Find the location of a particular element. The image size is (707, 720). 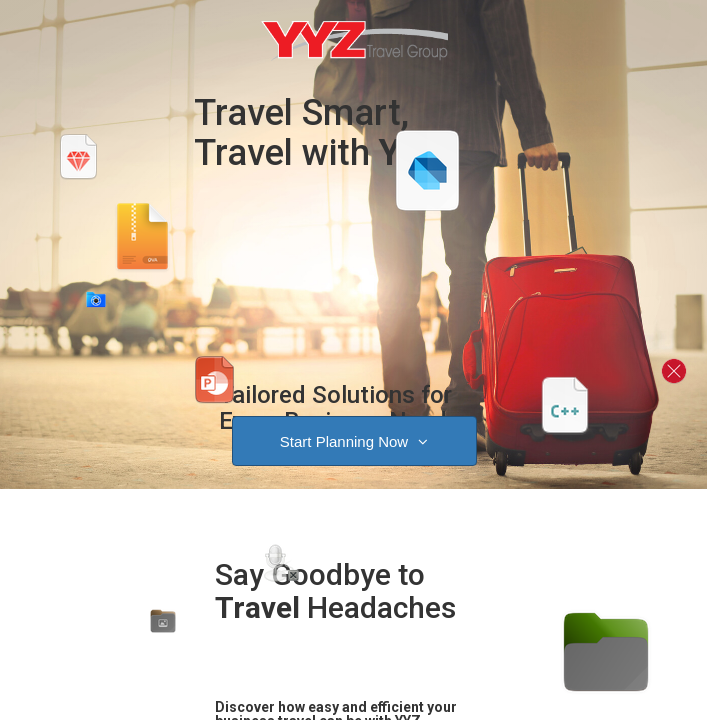

drop file here to move into folder is located at coordinates (606, 652).